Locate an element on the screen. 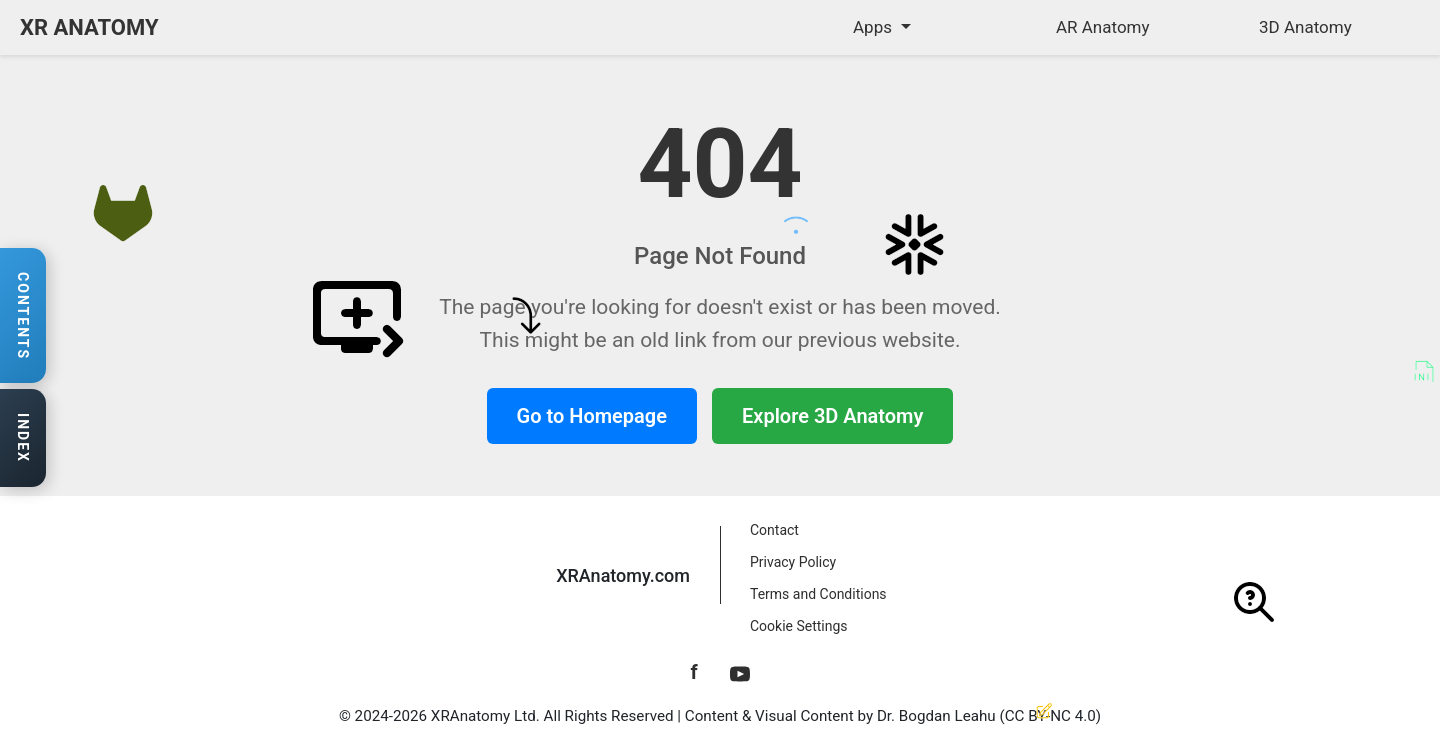 Image resolution: width=1440 pixels, height=735 pixels. edit or compose a new document is located at coordinates (1044, 711).